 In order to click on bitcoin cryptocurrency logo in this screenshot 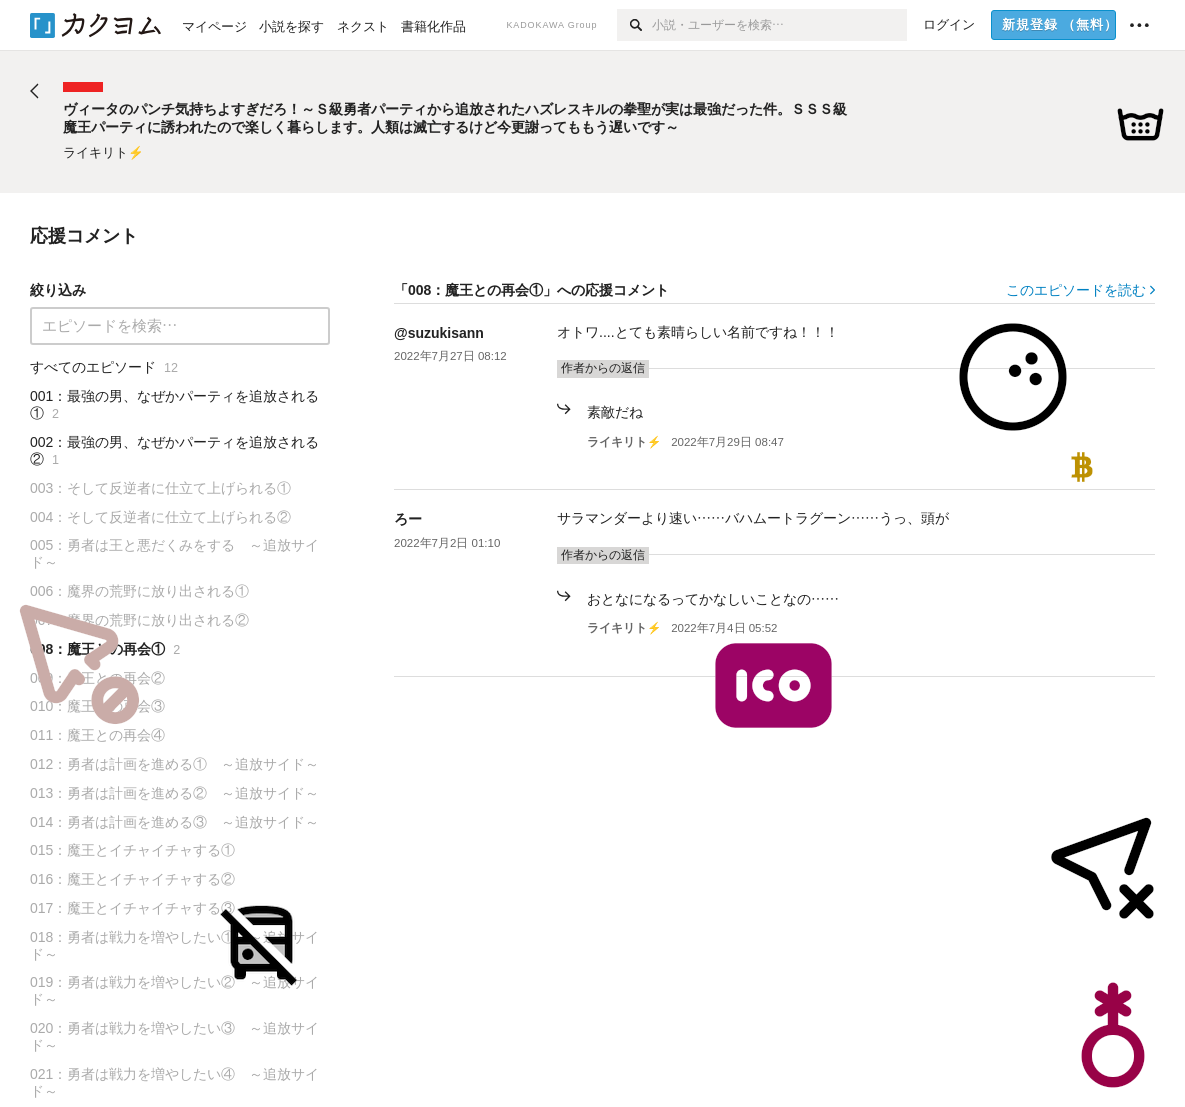, I will do `click(1082, 467)`.